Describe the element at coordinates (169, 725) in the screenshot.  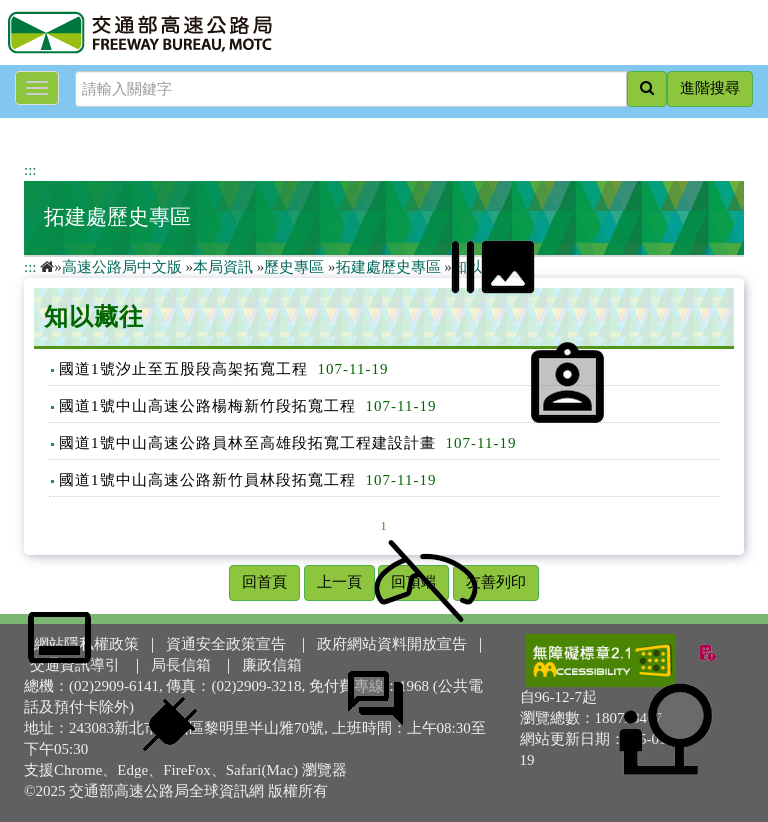
I see `connect to a power source` at that location.